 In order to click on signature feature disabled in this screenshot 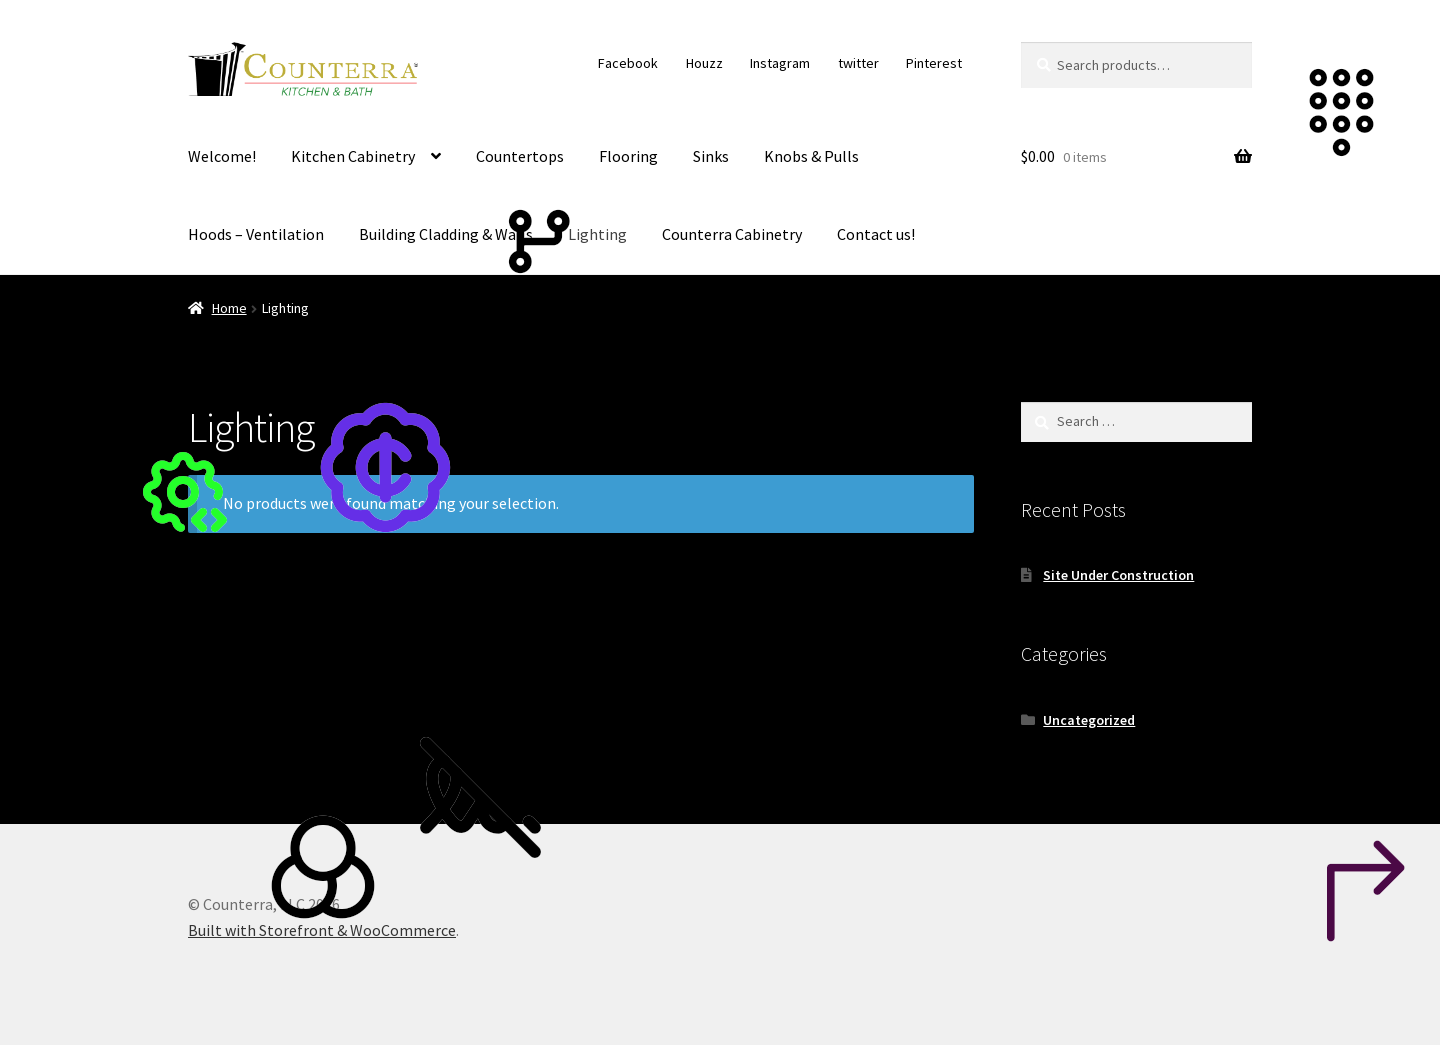, I will do `click(480, 797)`.